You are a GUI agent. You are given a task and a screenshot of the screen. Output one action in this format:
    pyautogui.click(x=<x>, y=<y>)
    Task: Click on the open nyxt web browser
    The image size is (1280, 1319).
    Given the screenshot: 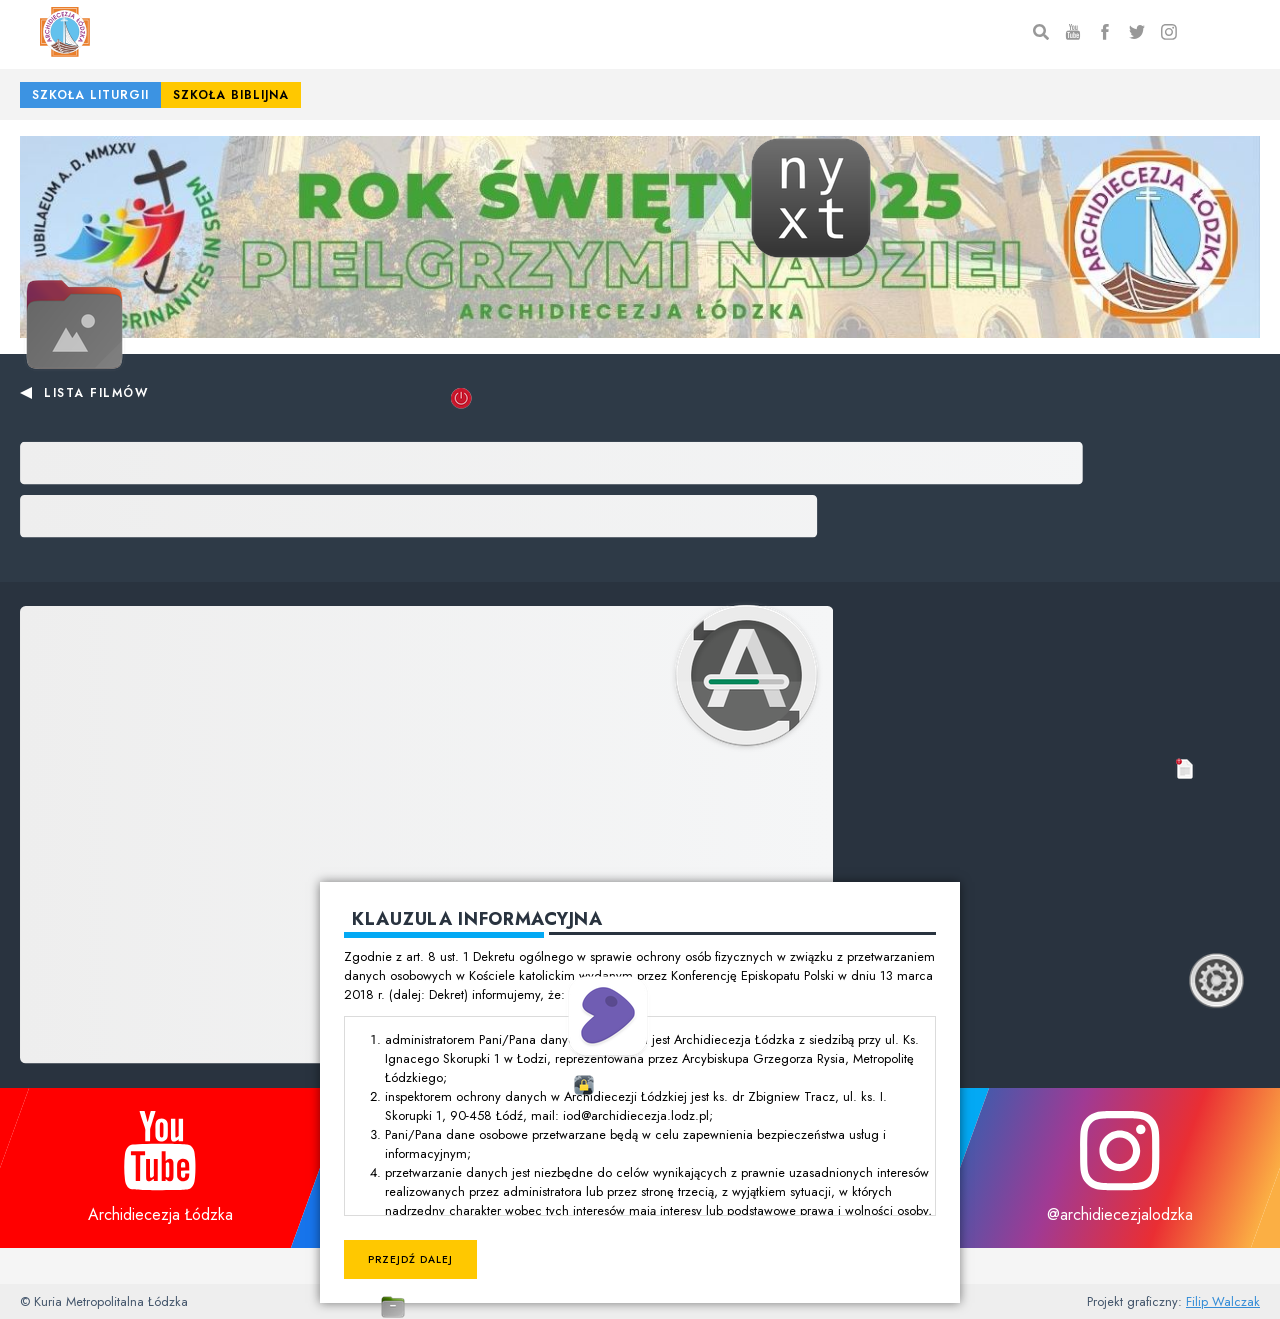 What is the action you would take?
    pyautogui.click(x=811, y=198)
    